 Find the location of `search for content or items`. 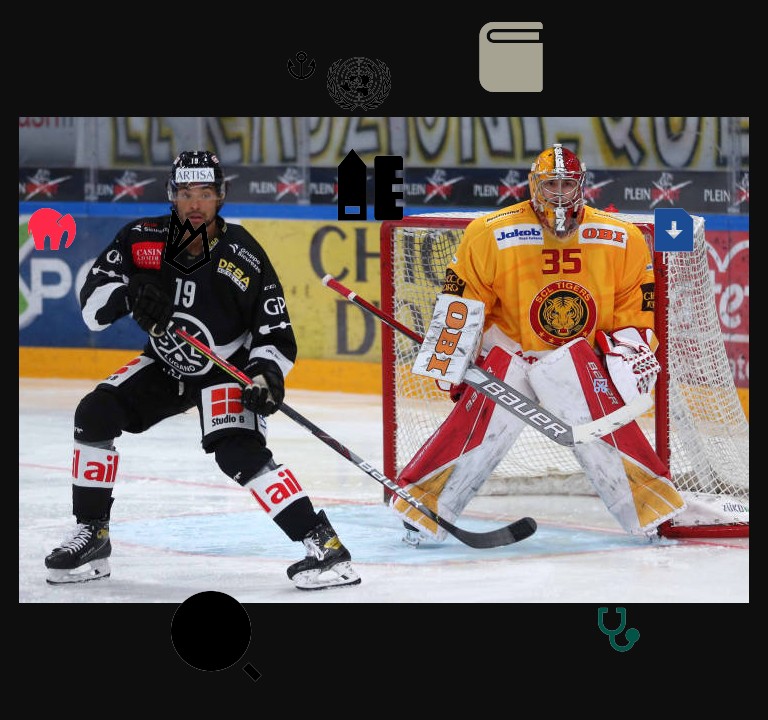

search for content or items is located at coordinates (215, 635).